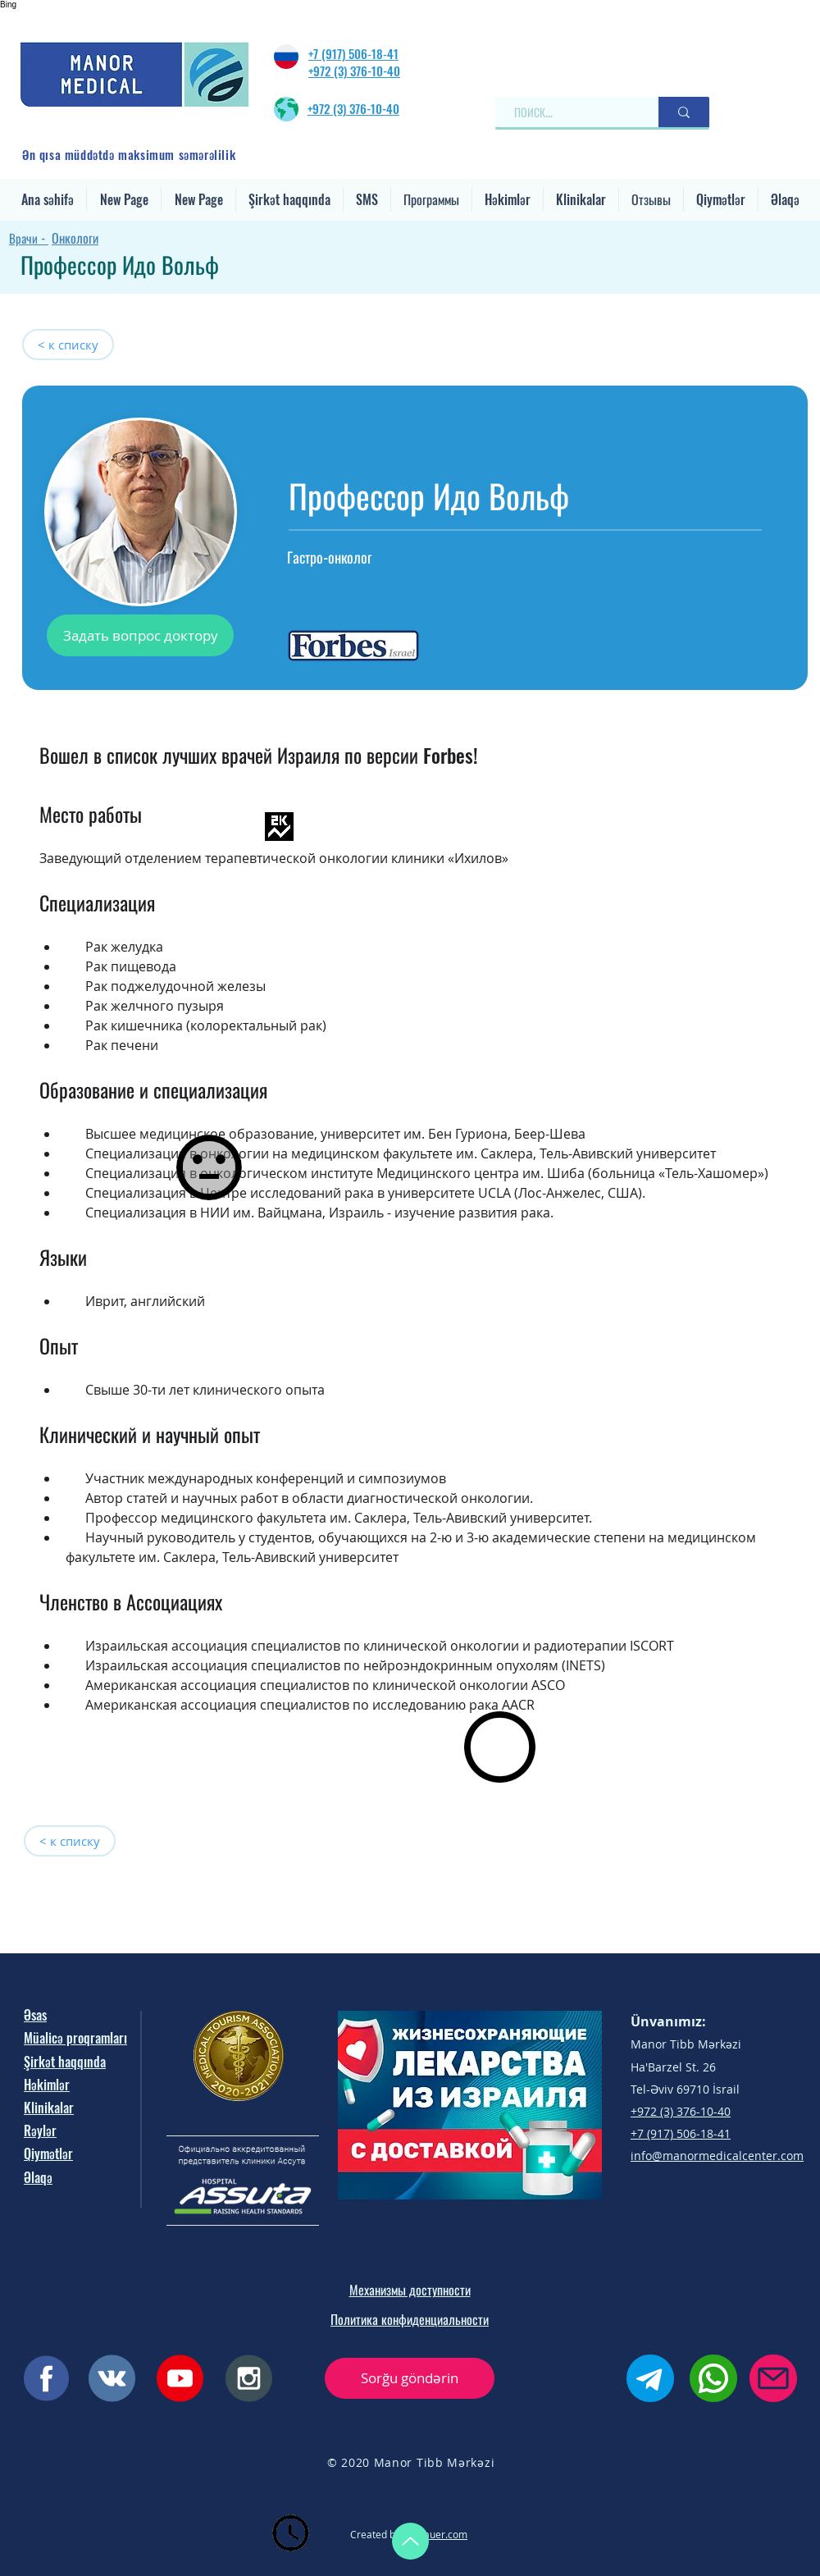 This screenshot has width=820, height=2576. Describe the element at coordinates (499, 1747) in the screenshot. I see `unselected radio button or checkbox option` at that location.